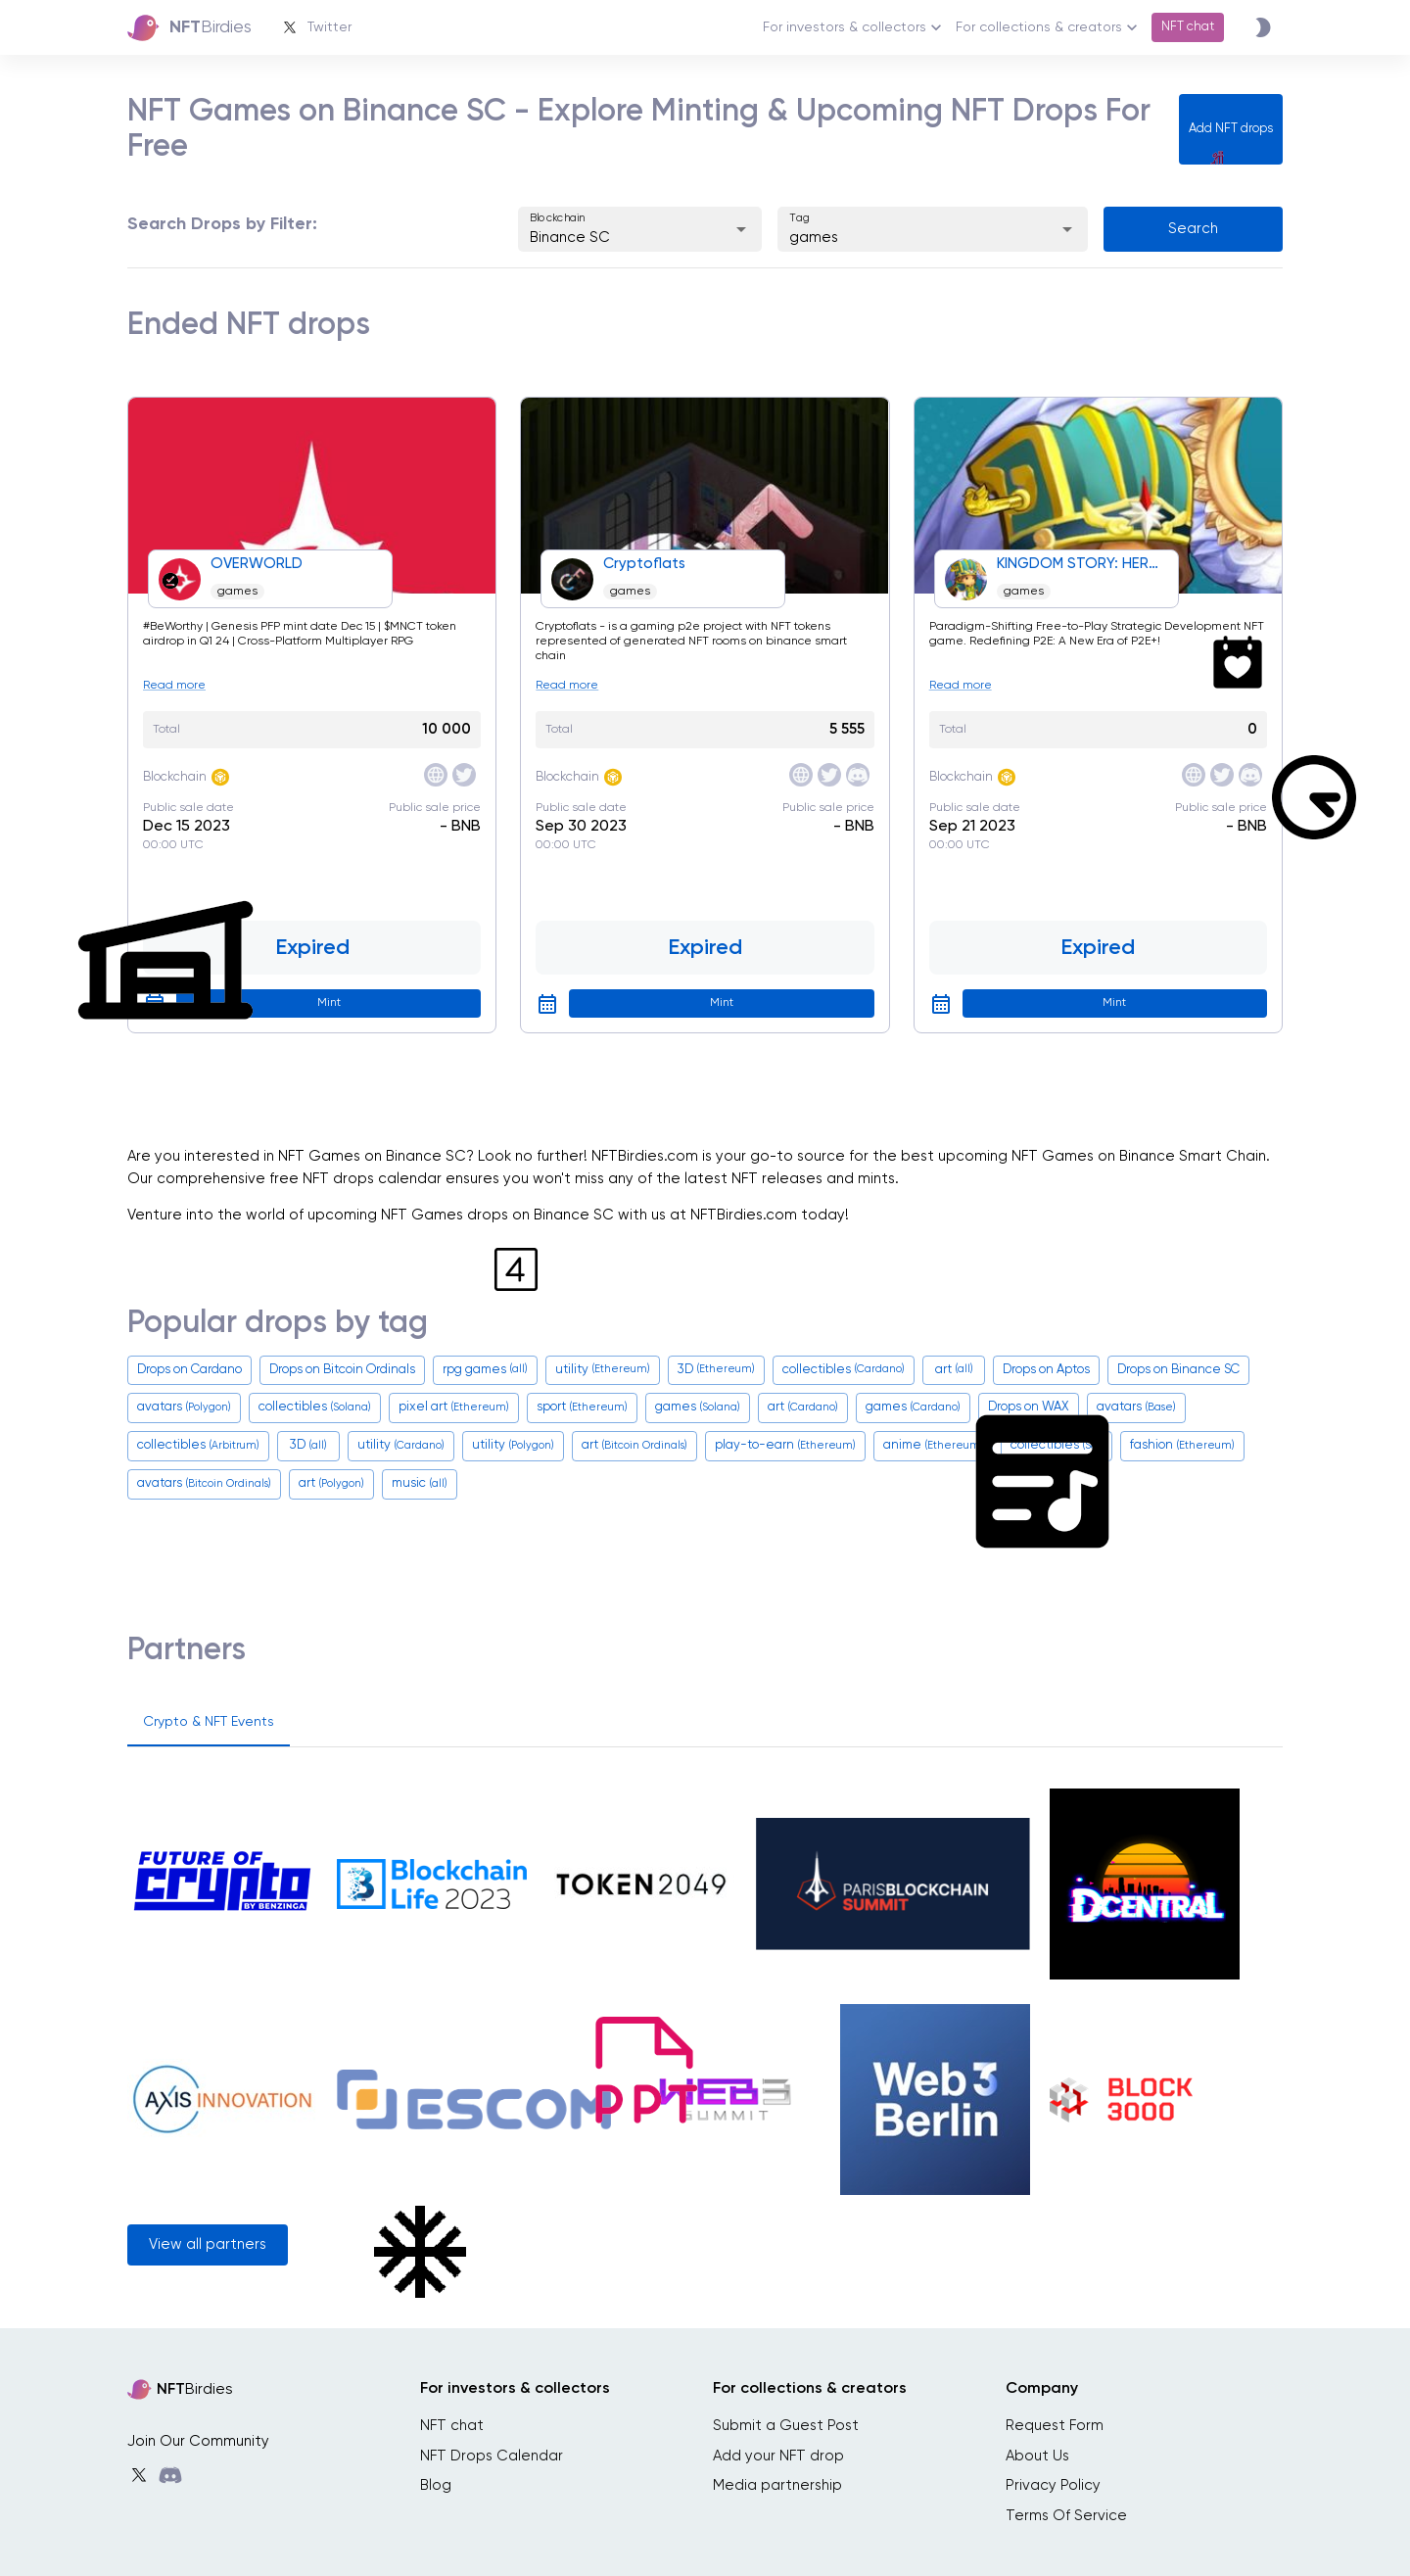  Describe the element at coordinates (170, 581) in the screenshot. I see `indicates content is available offline` at that location.